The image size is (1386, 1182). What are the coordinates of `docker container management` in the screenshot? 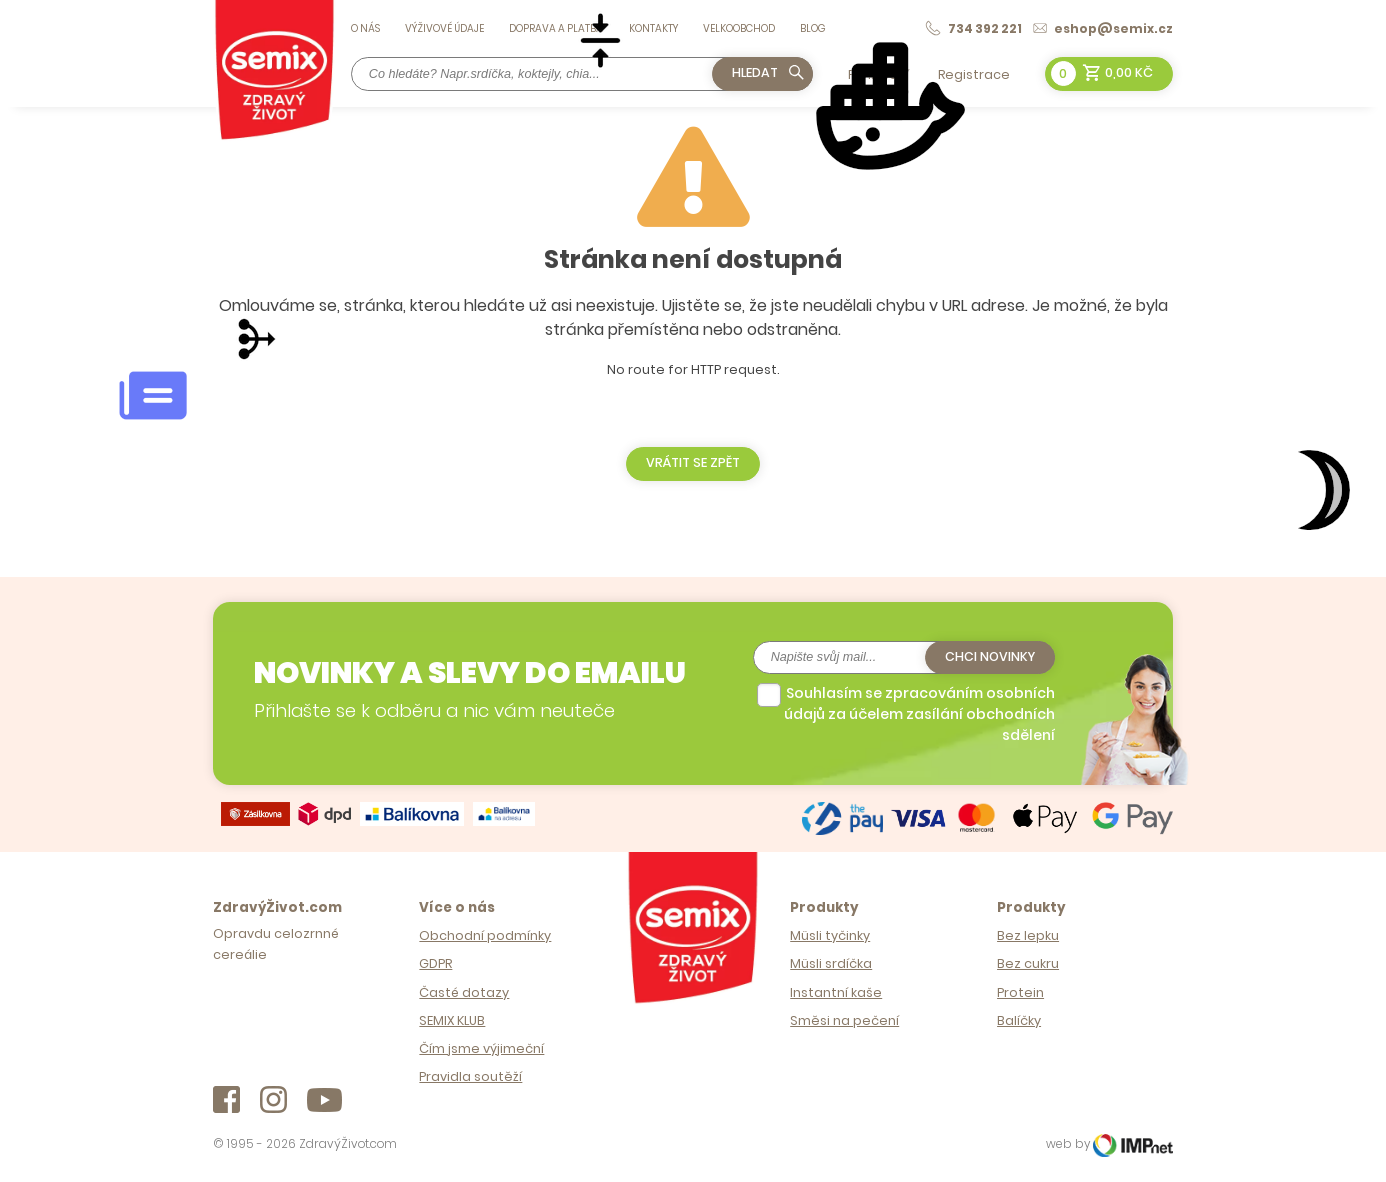 It's located at (887, 106).